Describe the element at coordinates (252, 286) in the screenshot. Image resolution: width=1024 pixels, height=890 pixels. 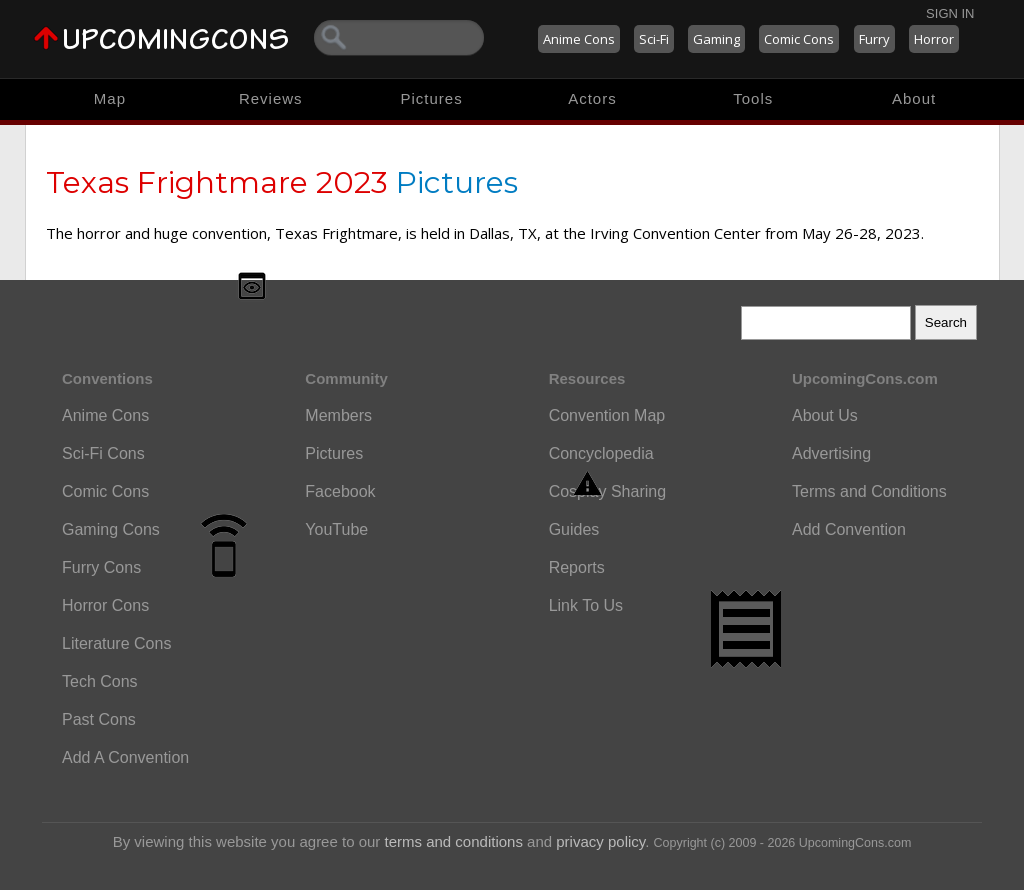
I see `preview file or document before opening` at that location.